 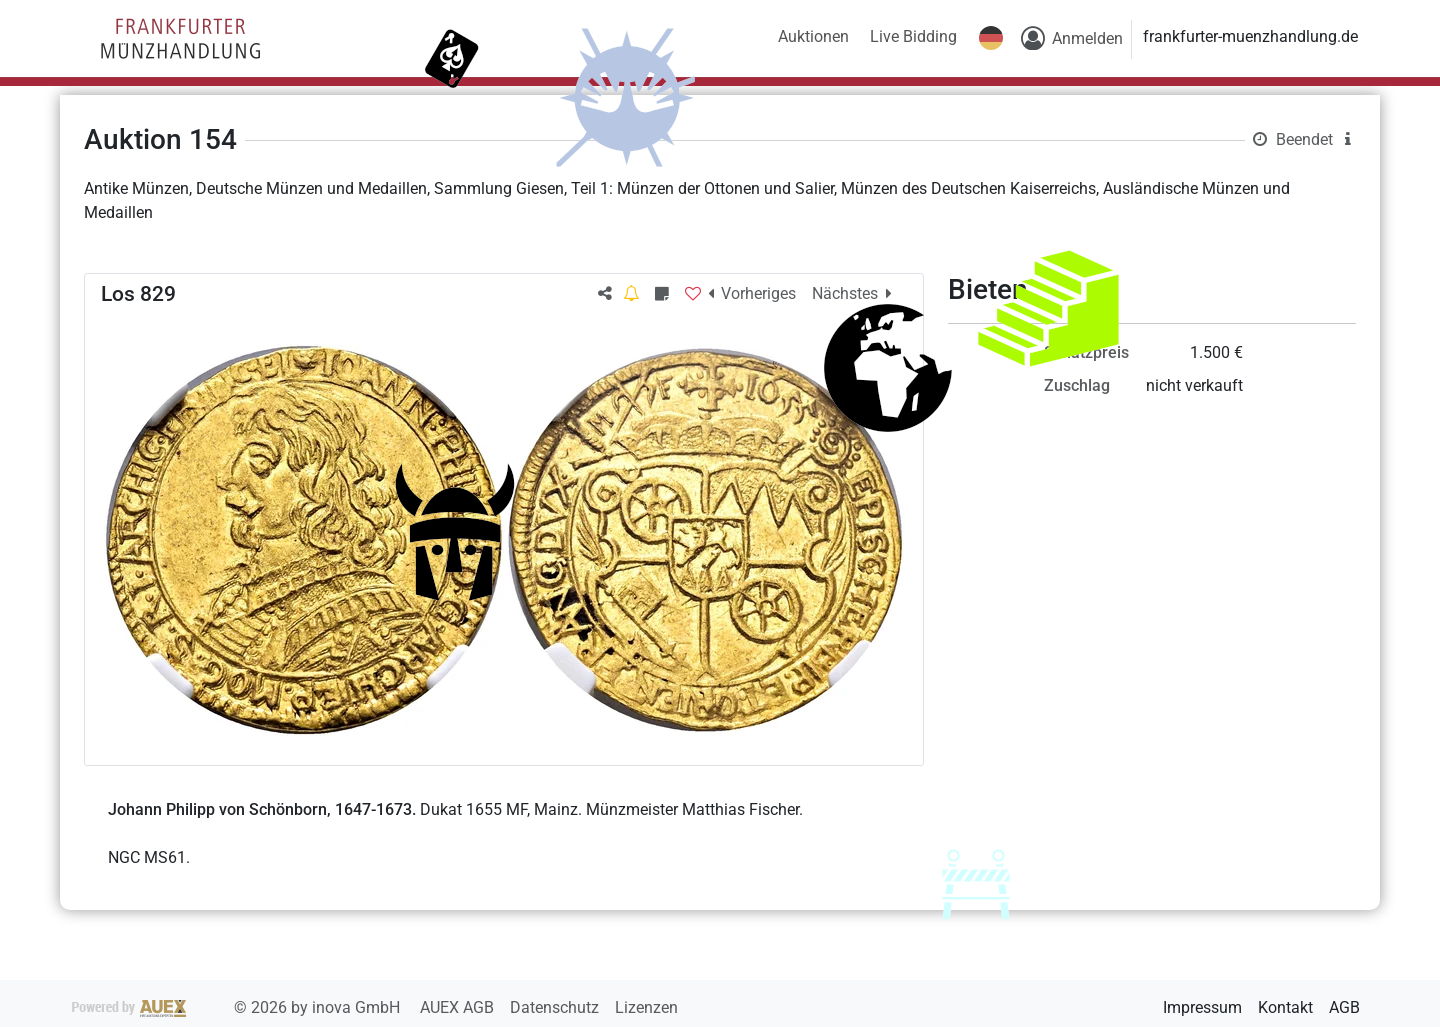 What do you see at coordinates (1048, 308) in the screenshot?
I see `navigate between levels or floors` at bounding box center [1048, 308].